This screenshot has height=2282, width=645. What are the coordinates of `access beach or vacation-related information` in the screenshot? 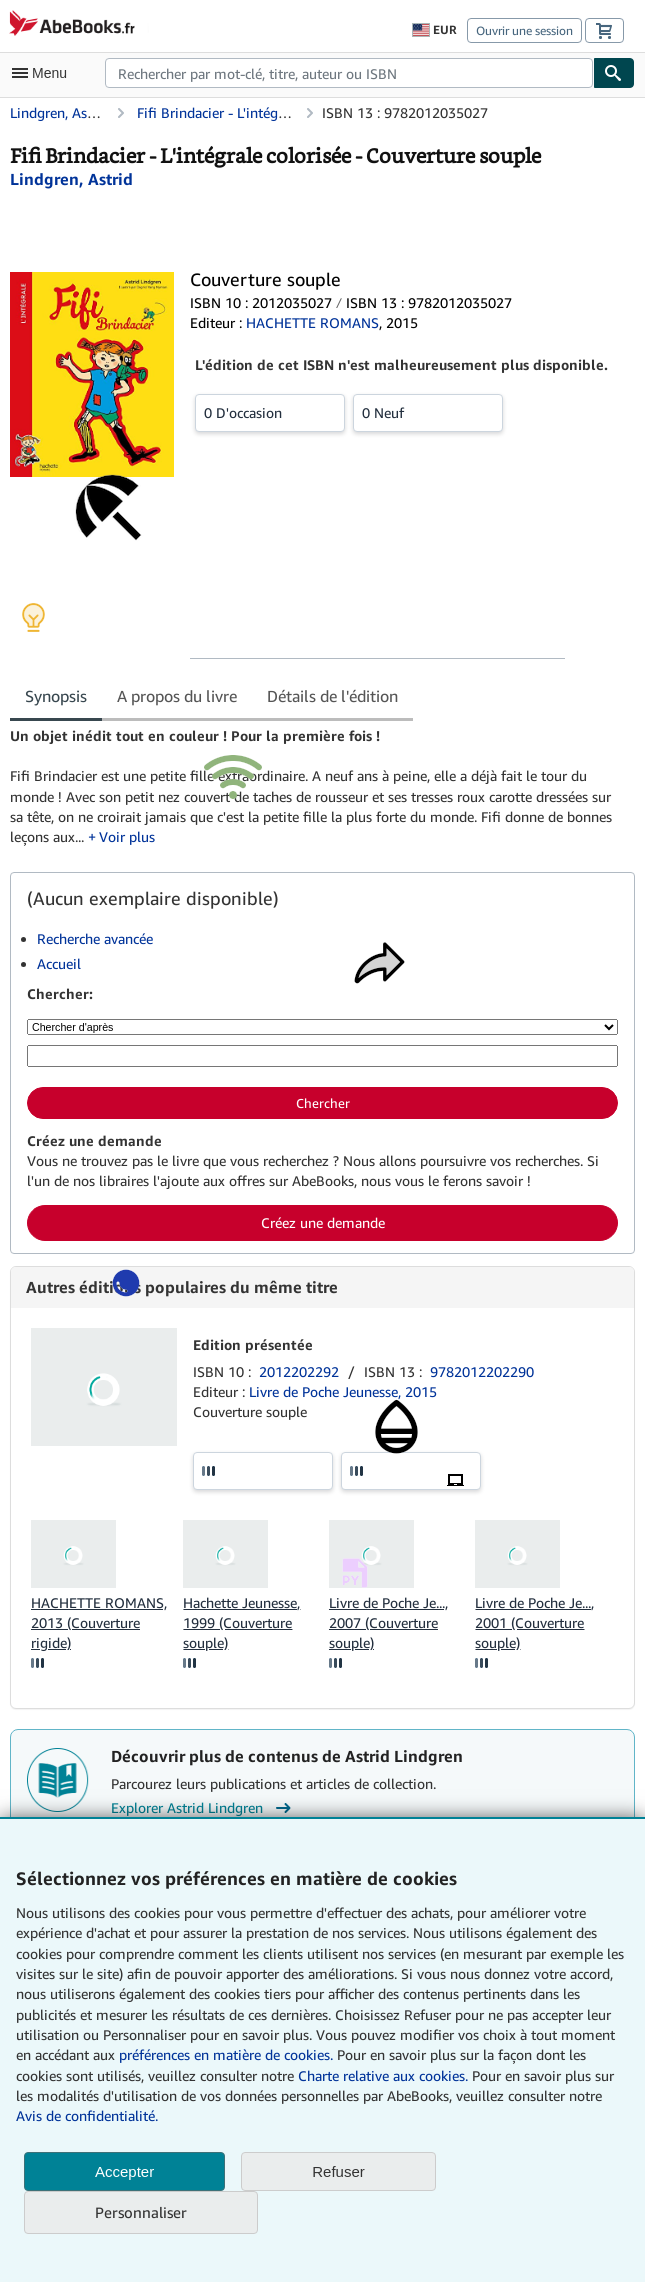 It's located at (108, 507).